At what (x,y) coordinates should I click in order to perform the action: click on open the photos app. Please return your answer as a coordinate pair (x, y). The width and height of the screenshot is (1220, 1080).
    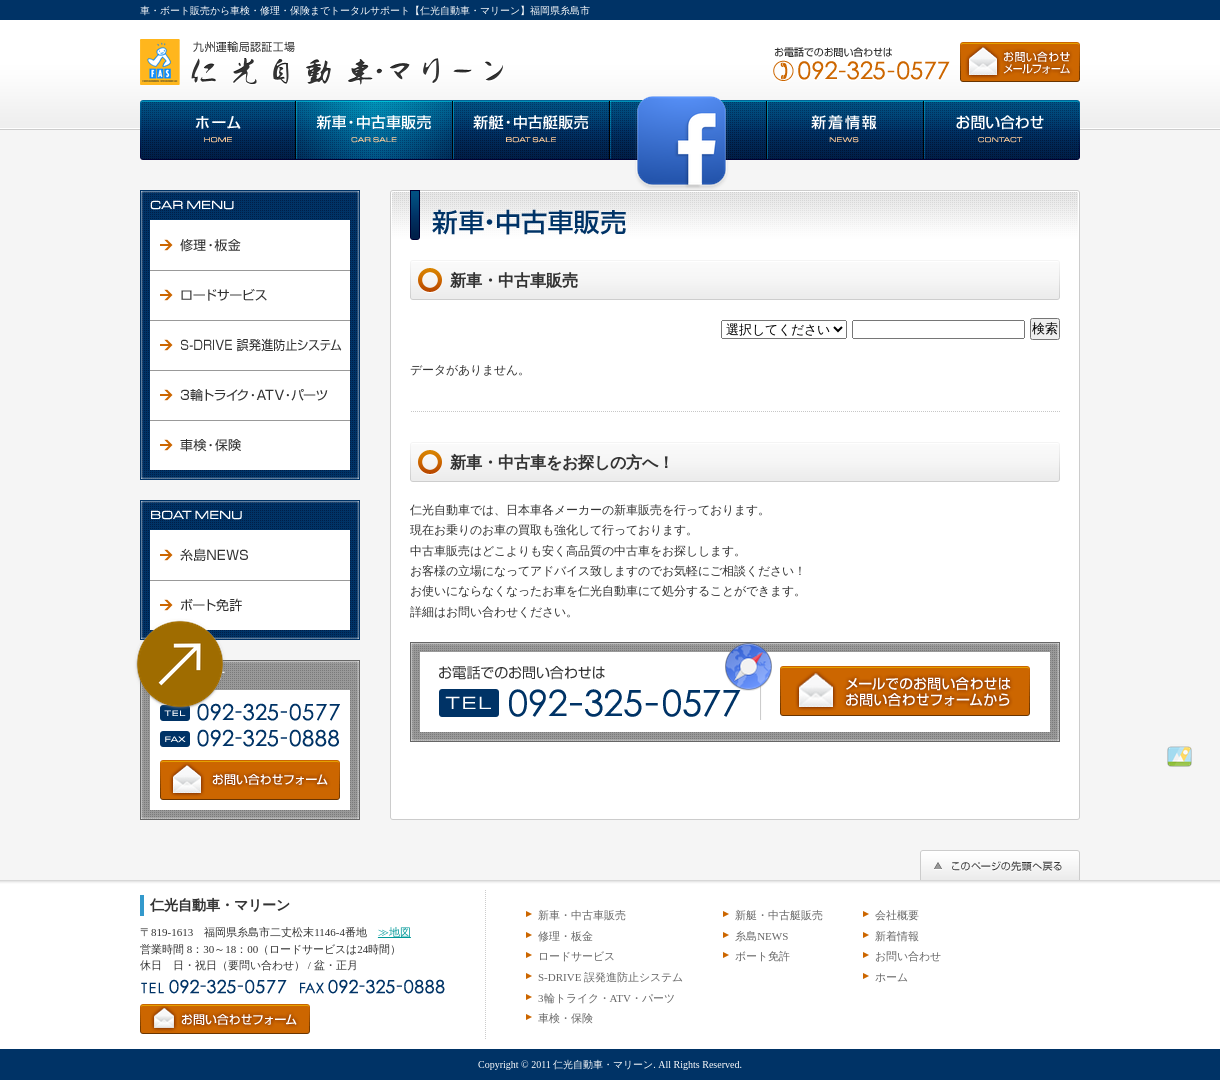
    Looking at the image, I should click on (1179, 756).